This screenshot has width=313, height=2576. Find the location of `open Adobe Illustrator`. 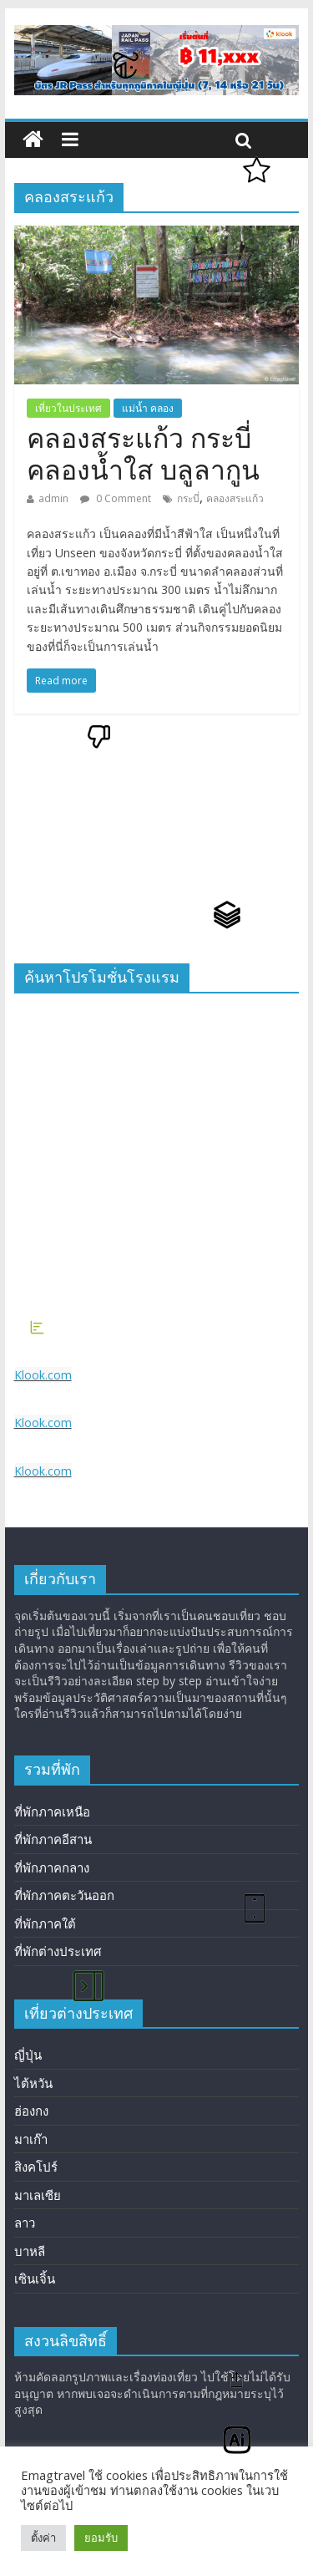

open Adobe Illustrator is located at coordinates (237, 2440).